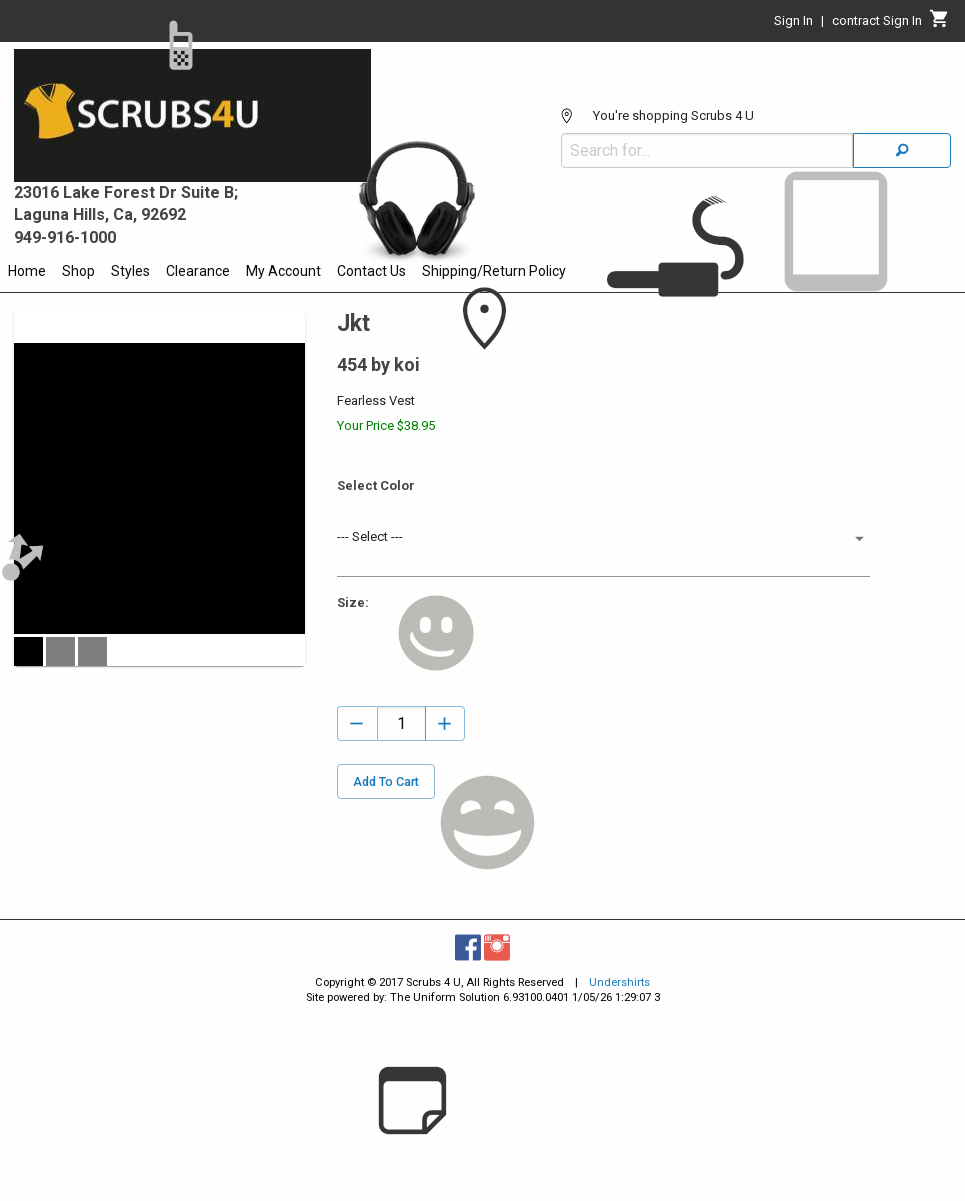  Describe the element at coordinates (844, 231) in the screenshot. I see `indicates an iPad or Apple tablet device` at that location.